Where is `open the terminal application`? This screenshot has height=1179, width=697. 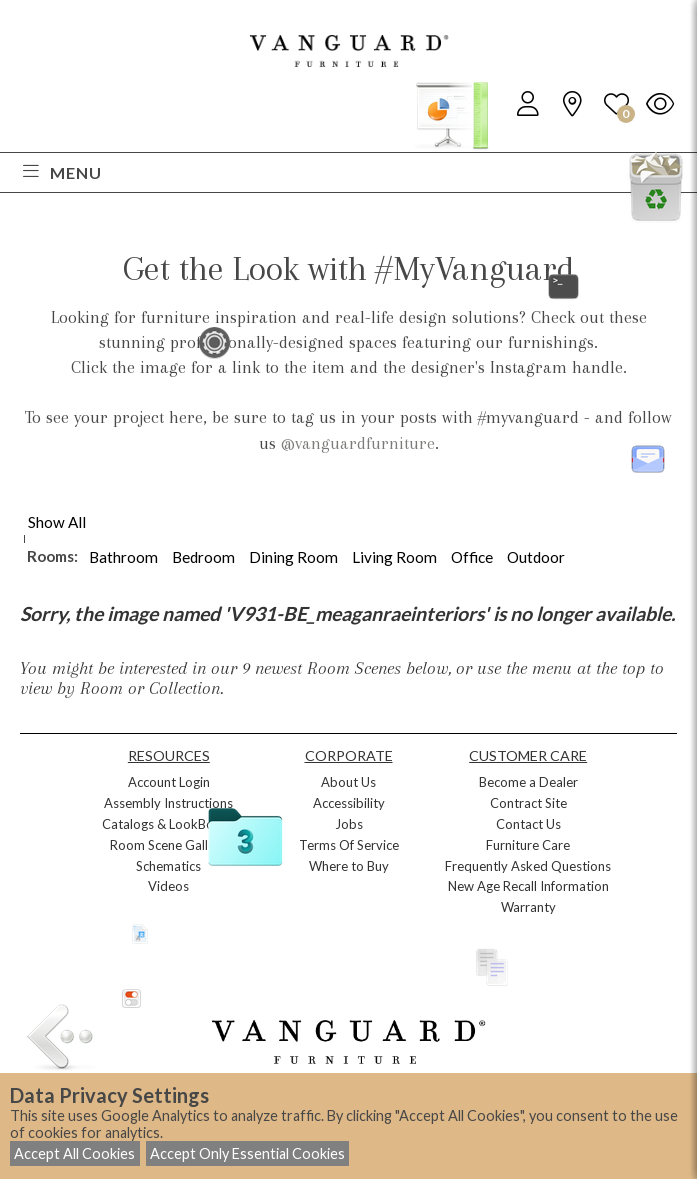
open the terminal application is located at coordinates (563, 286).